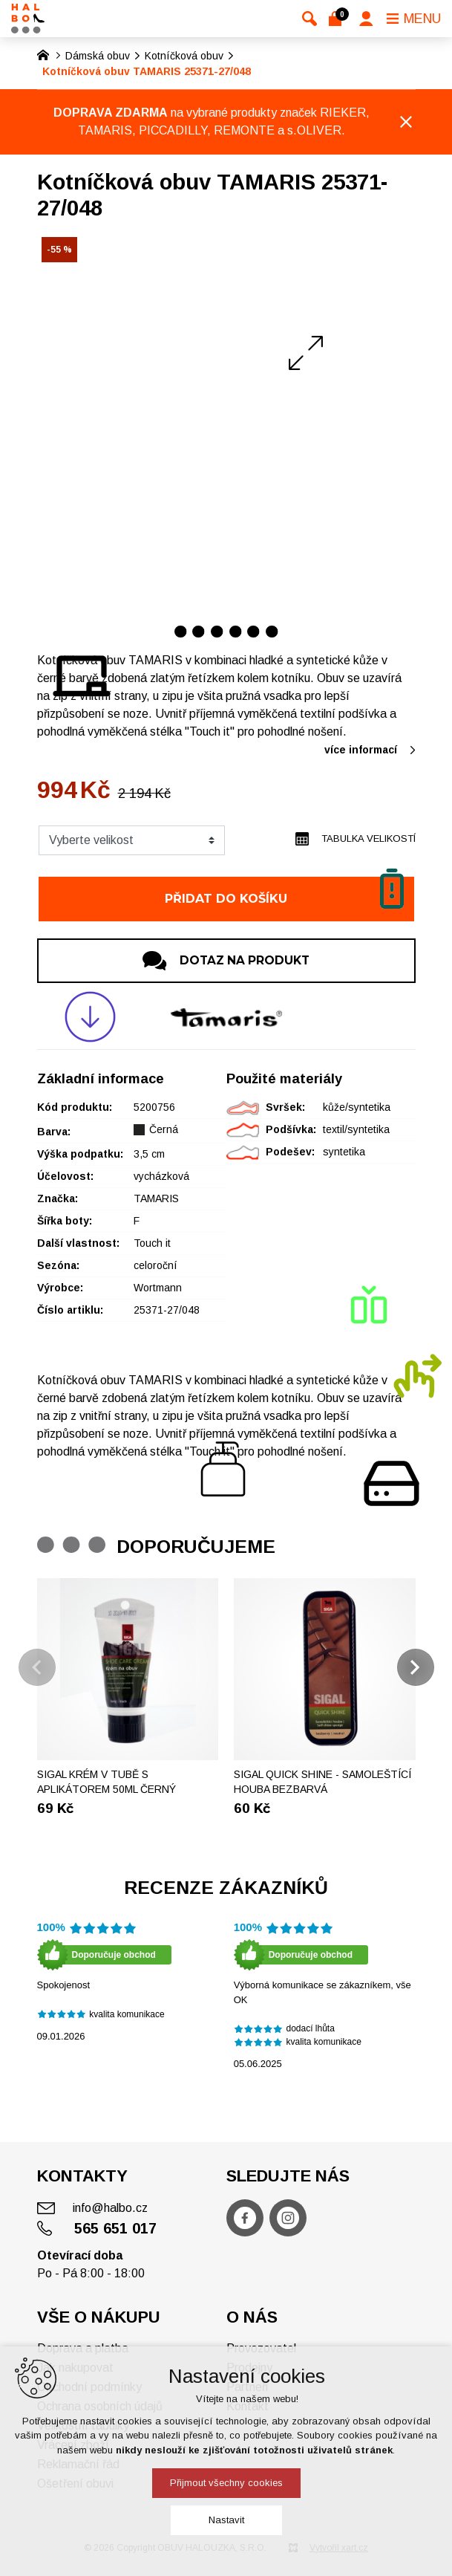 The width and height of the screenshot is (452, 2576). Describe the element at coordinates (82, 677) in the screenshot. I see `open whiteboard or presentation mode` at that location.